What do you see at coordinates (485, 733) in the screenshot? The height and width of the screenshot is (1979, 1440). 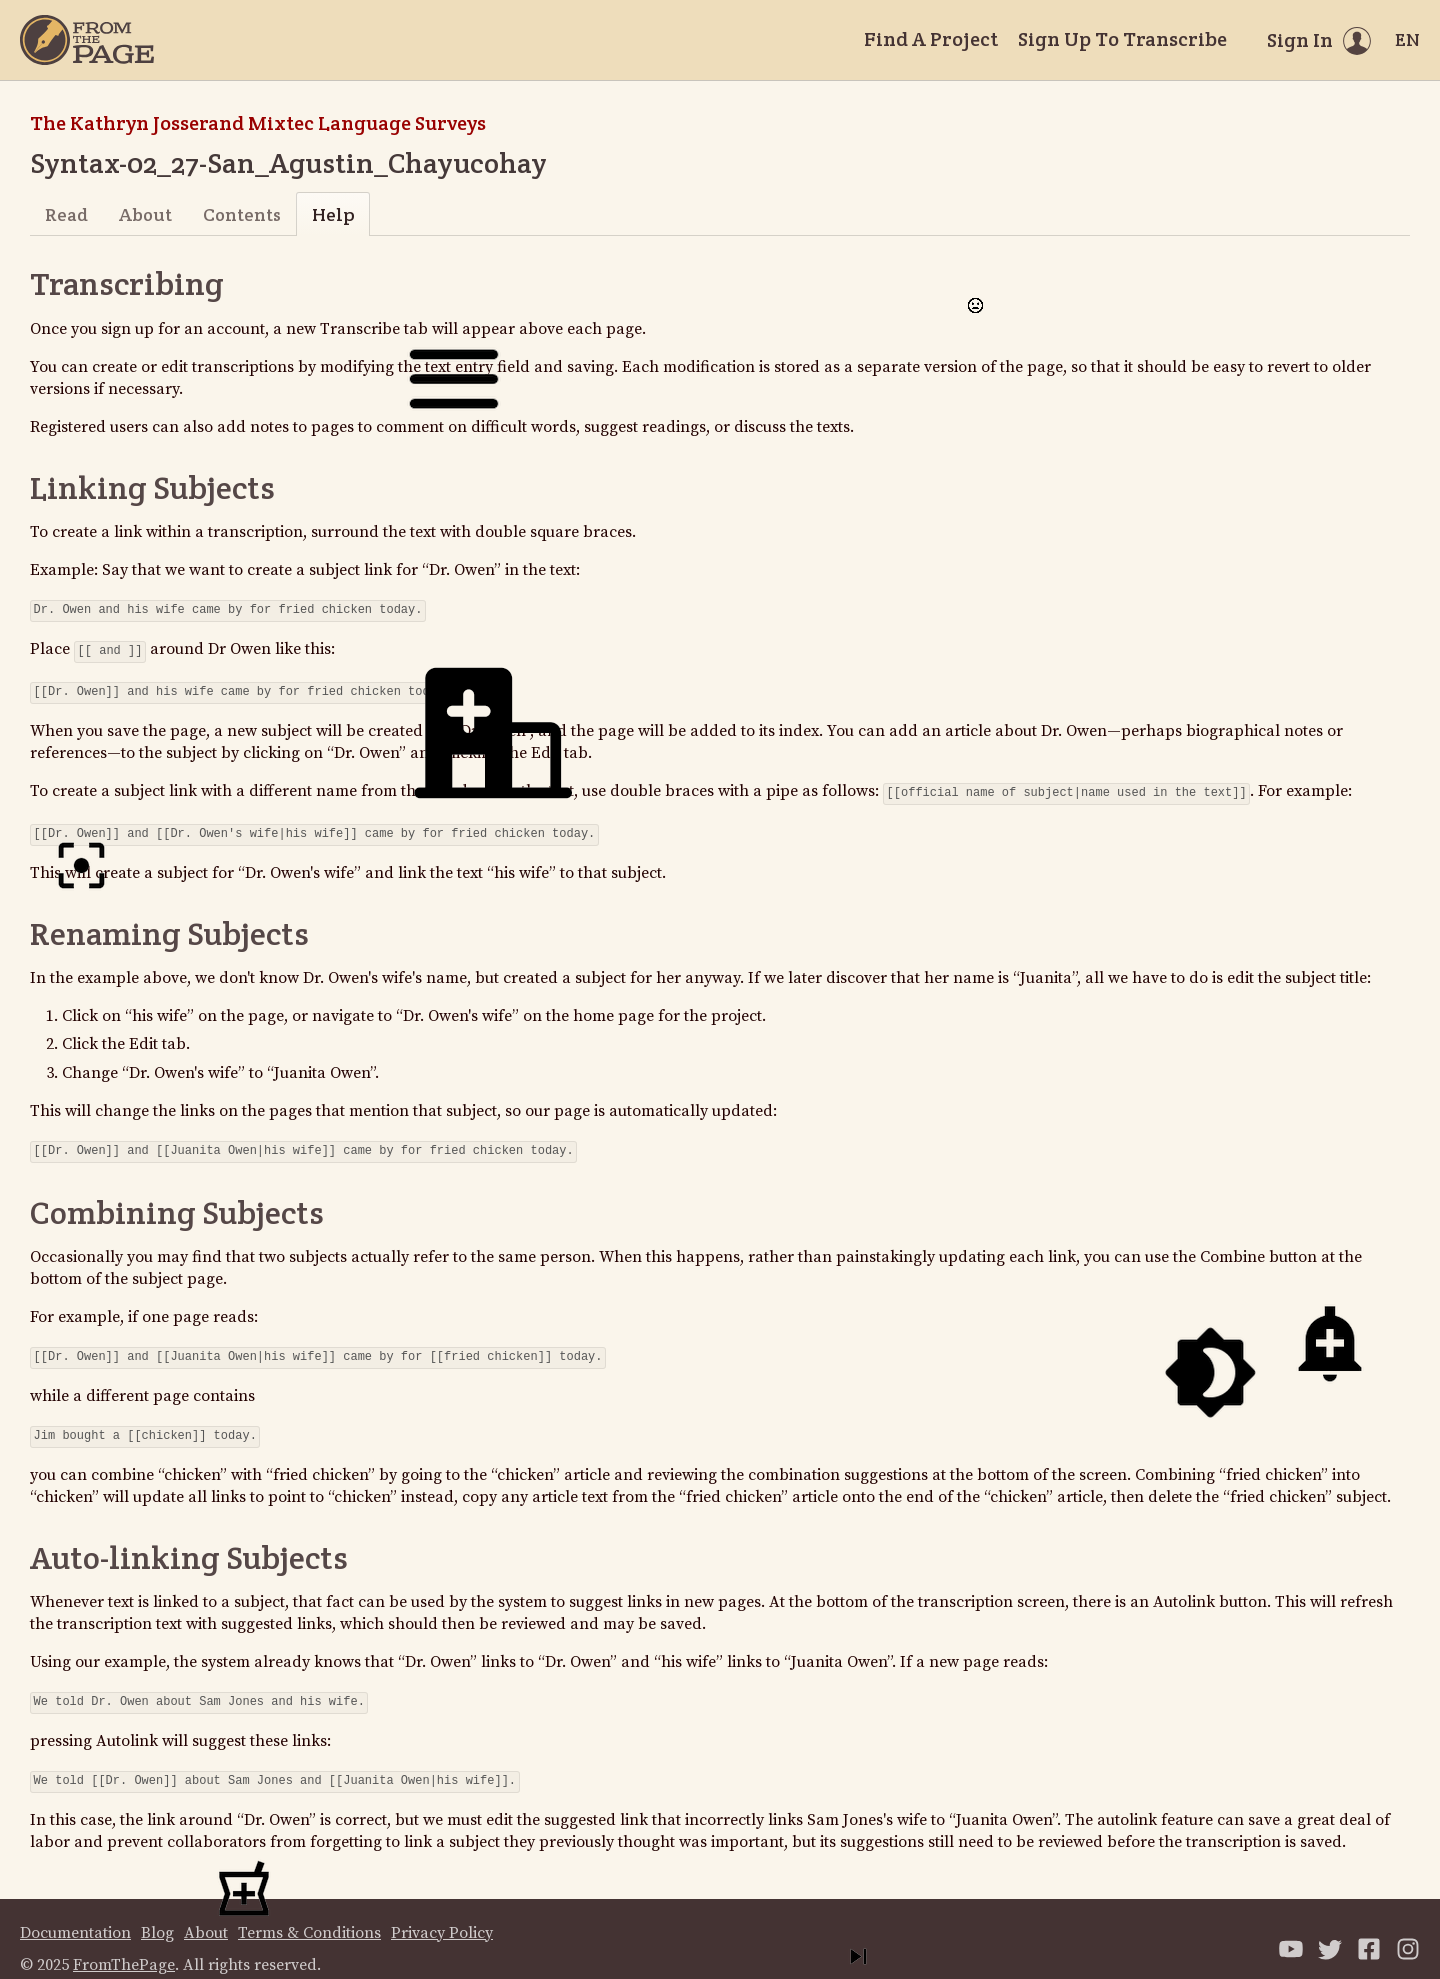 I see `find nearby hospitals or medical facilities` at bounding box center [485, 733].